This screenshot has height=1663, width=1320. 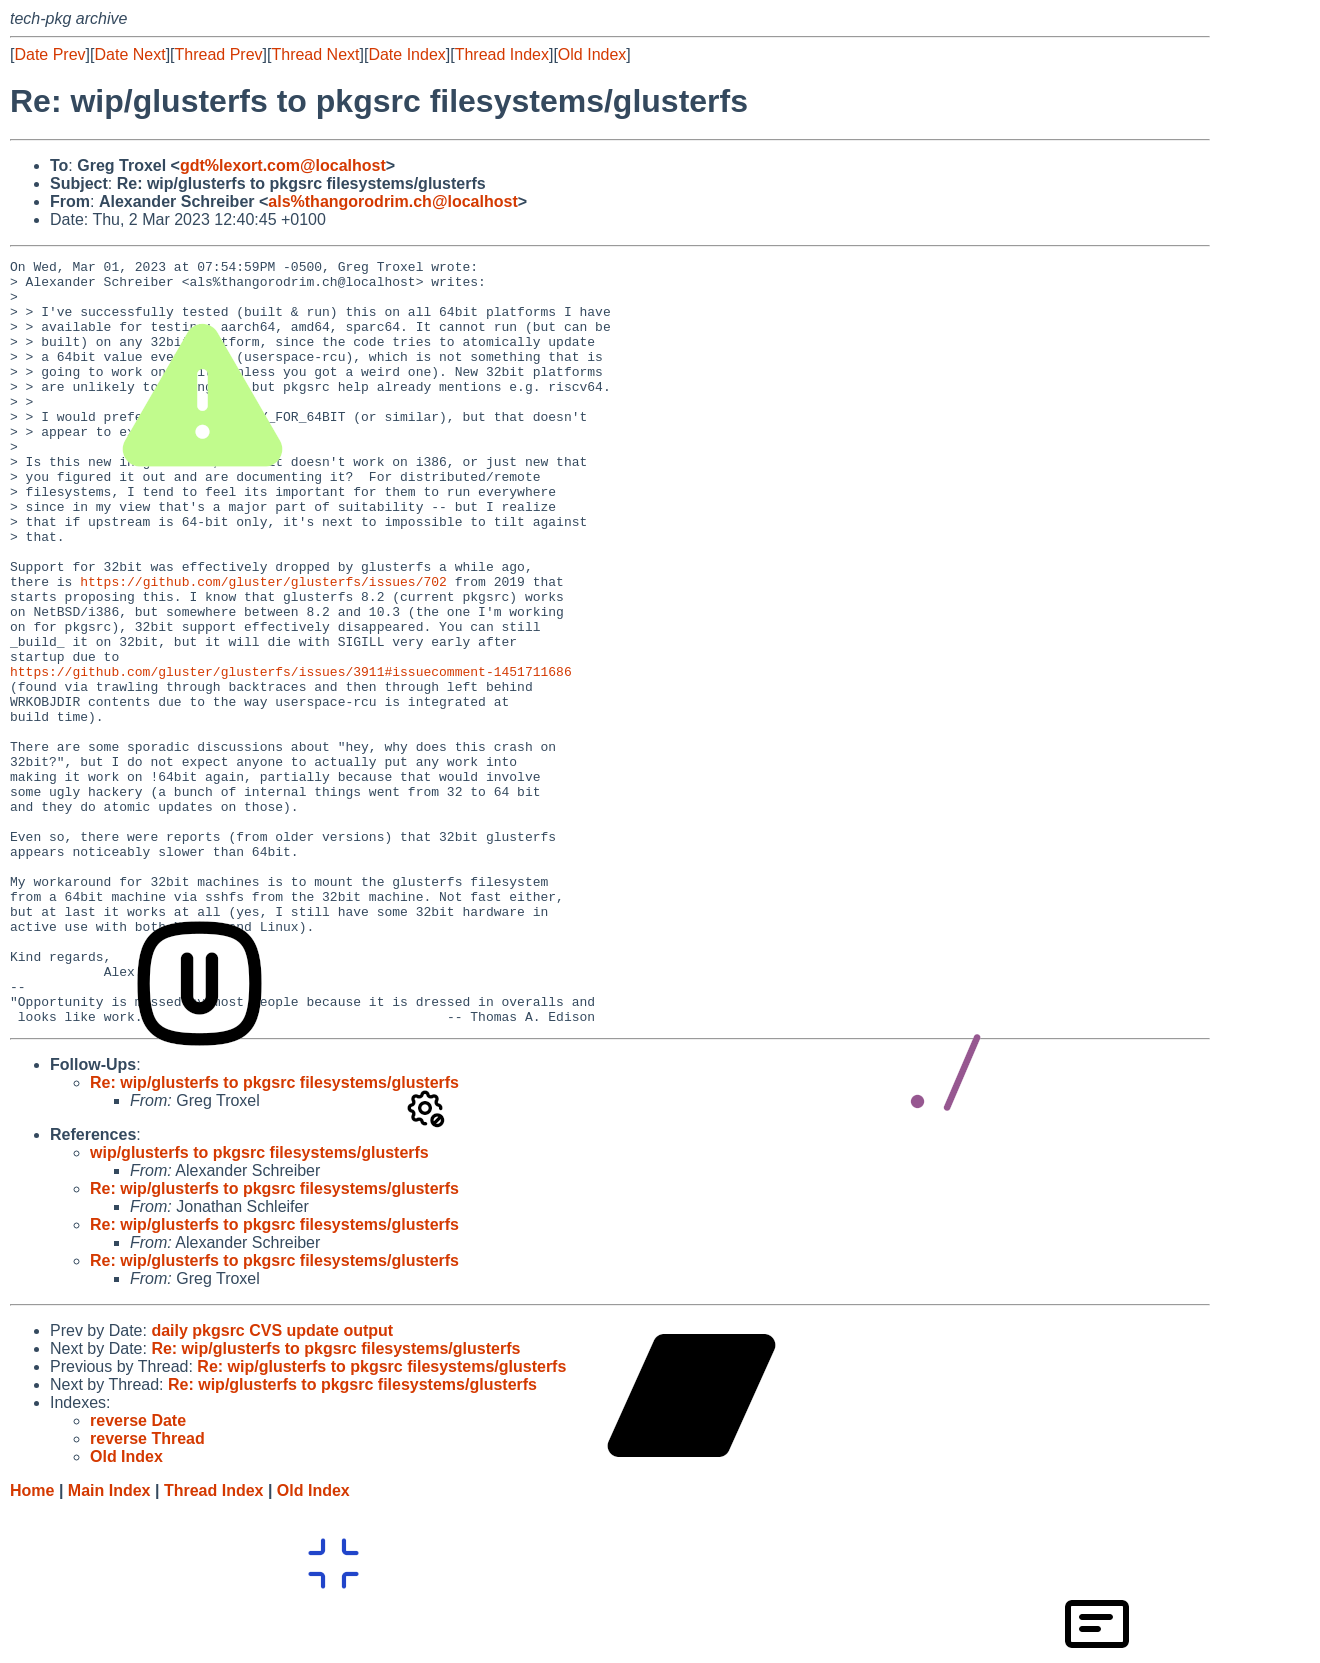 I want to click on exit fullscreen mode, so click(x=333, y=1563).